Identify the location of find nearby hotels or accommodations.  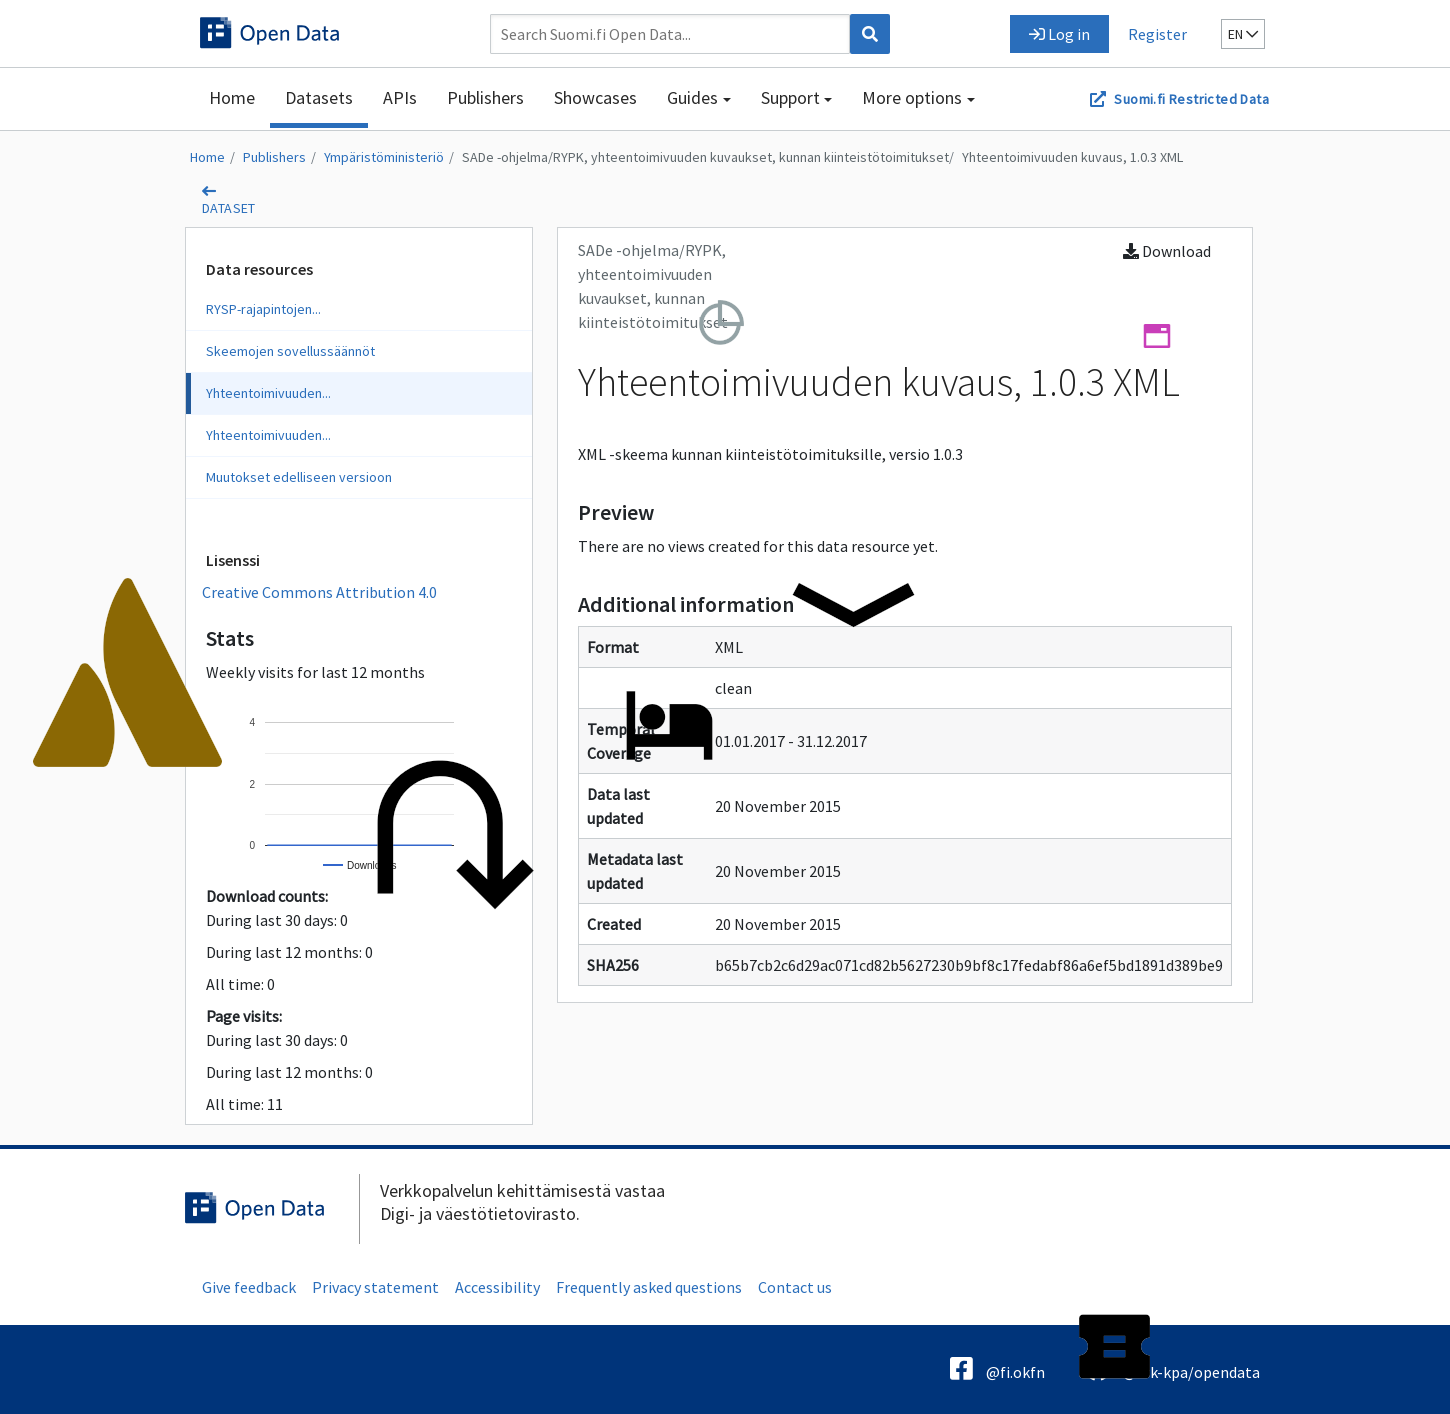
(669, 725).